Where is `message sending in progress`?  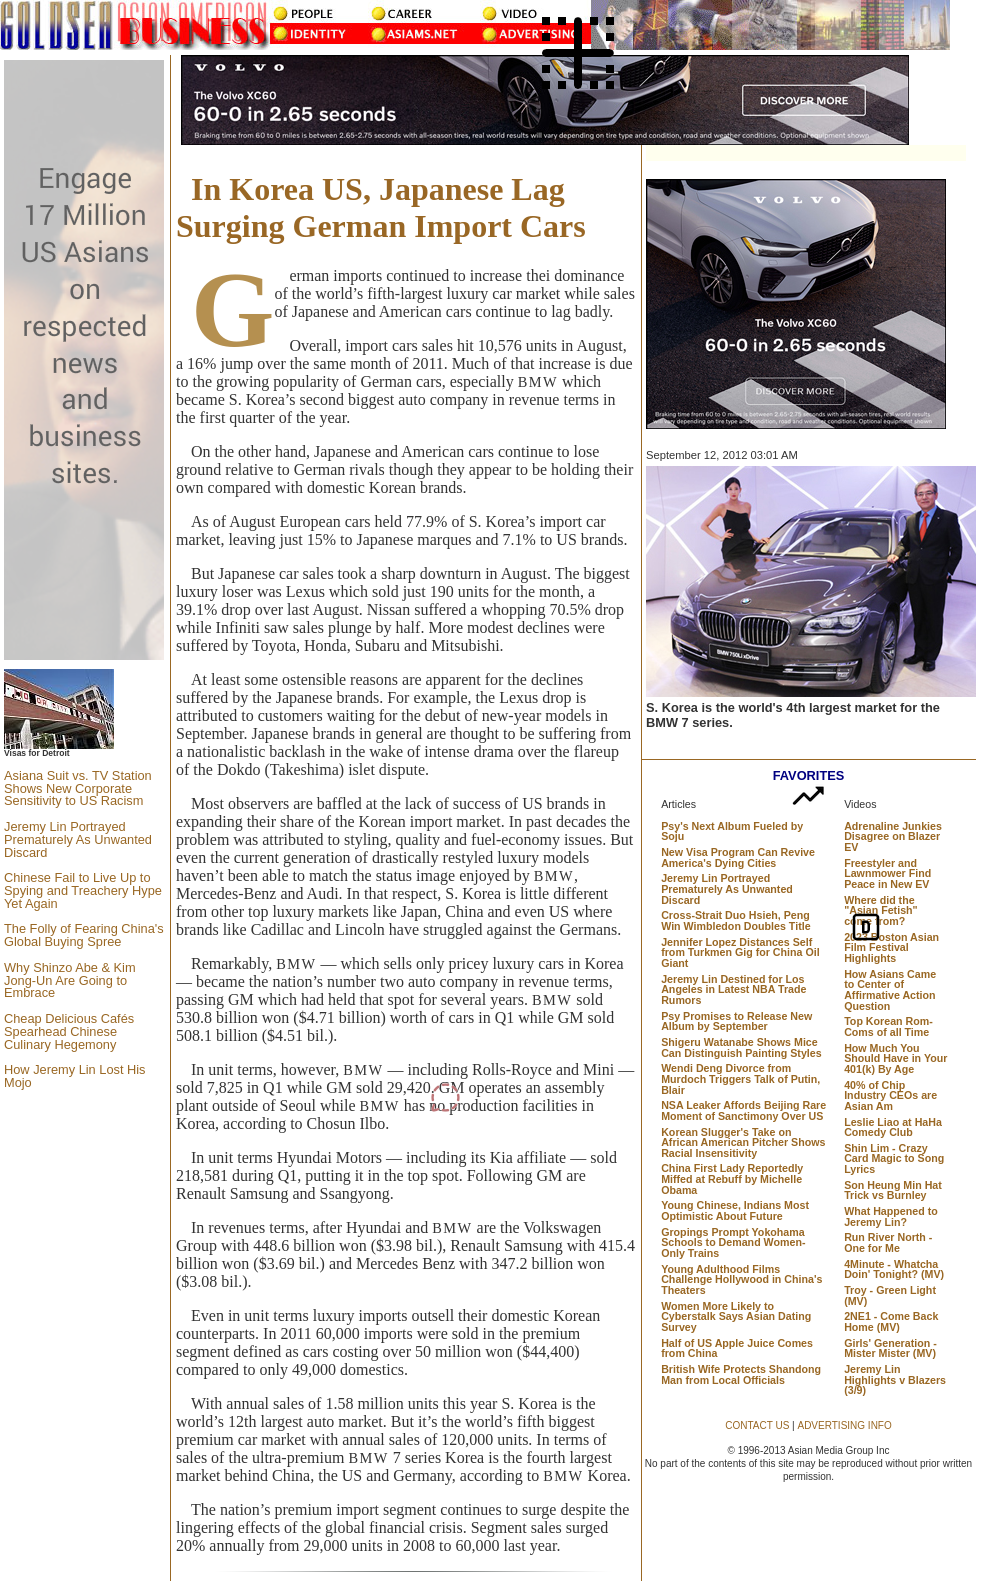 message sending in progress is located at coordinates (445, 1097).